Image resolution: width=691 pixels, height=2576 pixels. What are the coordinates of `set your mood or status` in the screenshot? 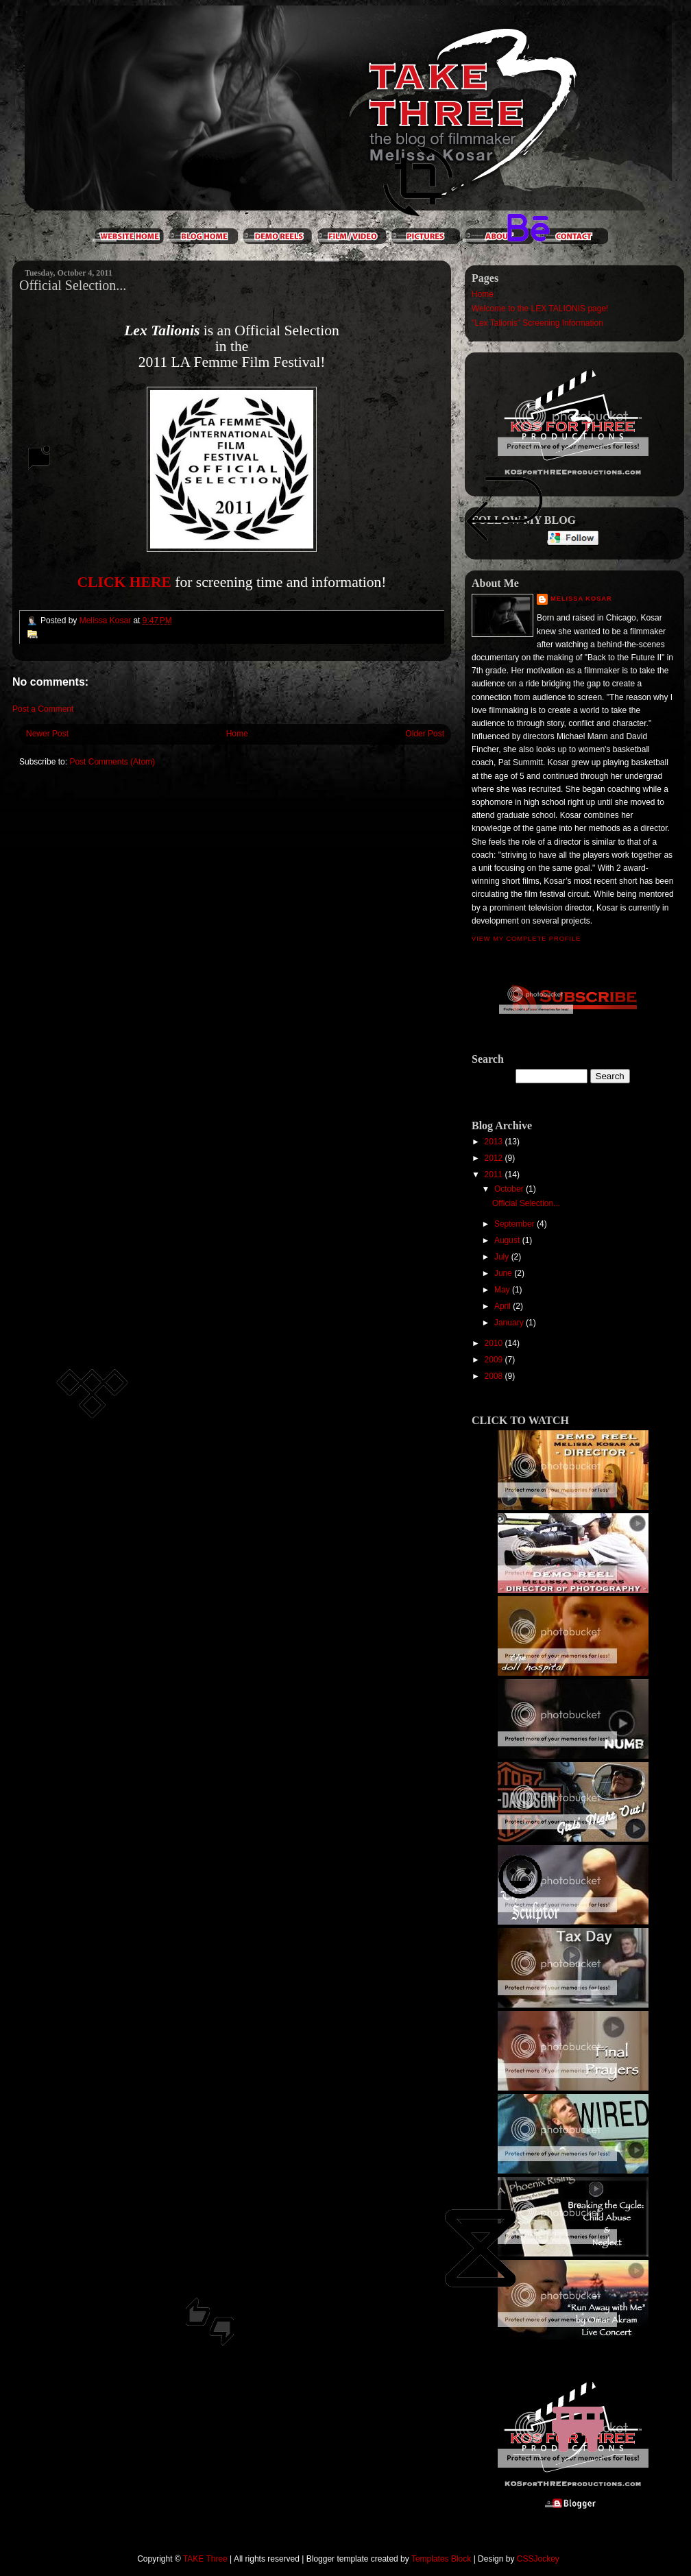 It's located at (520, 1877).